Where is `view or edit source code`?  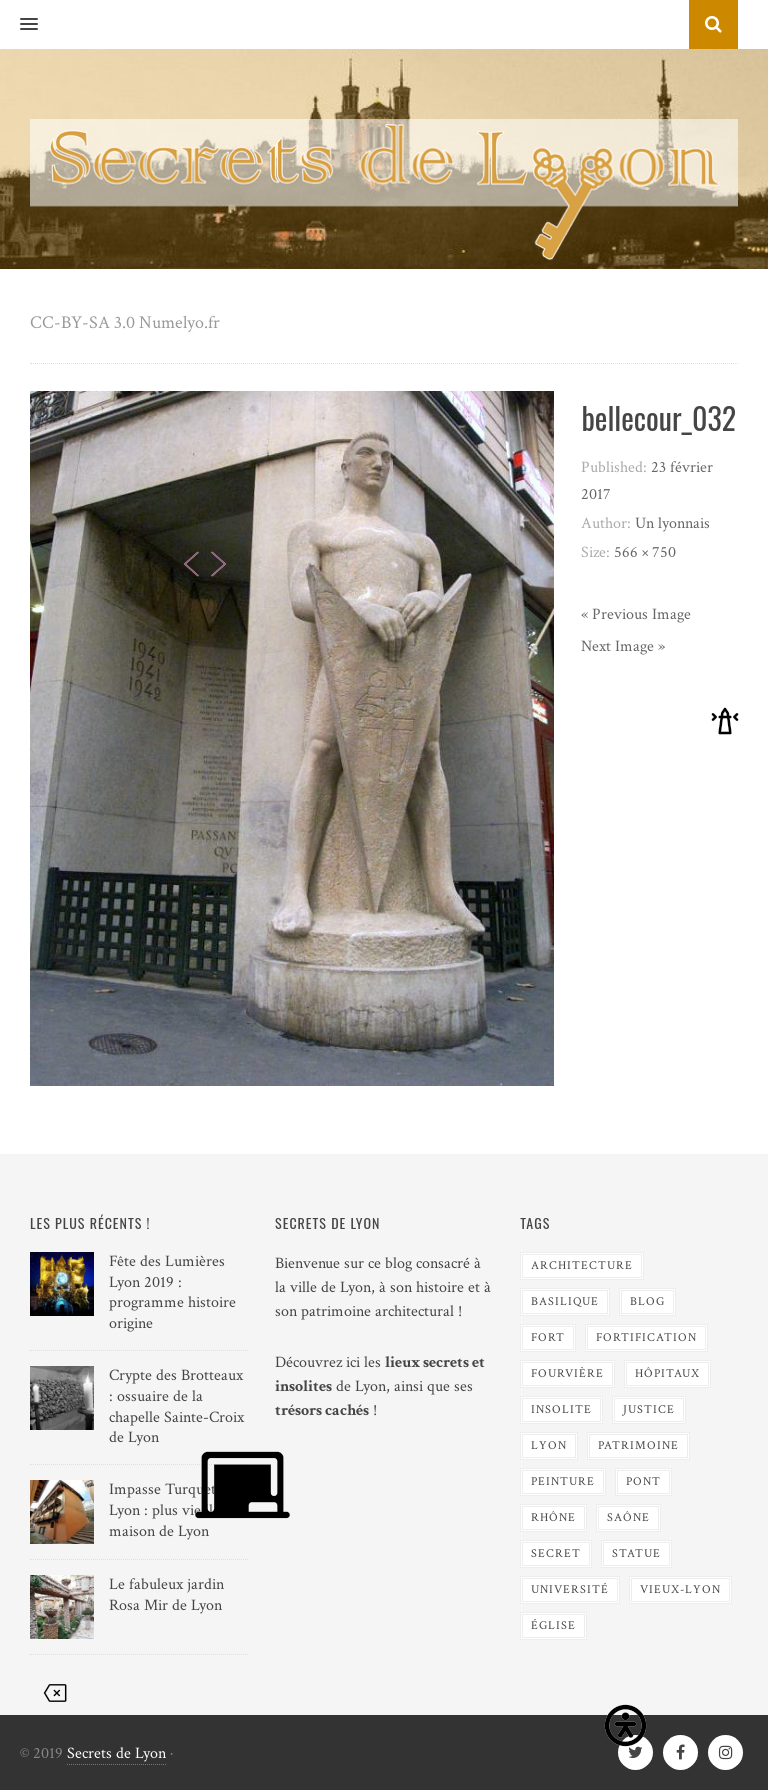 view or edit source code is located at coordinates (205, 564).